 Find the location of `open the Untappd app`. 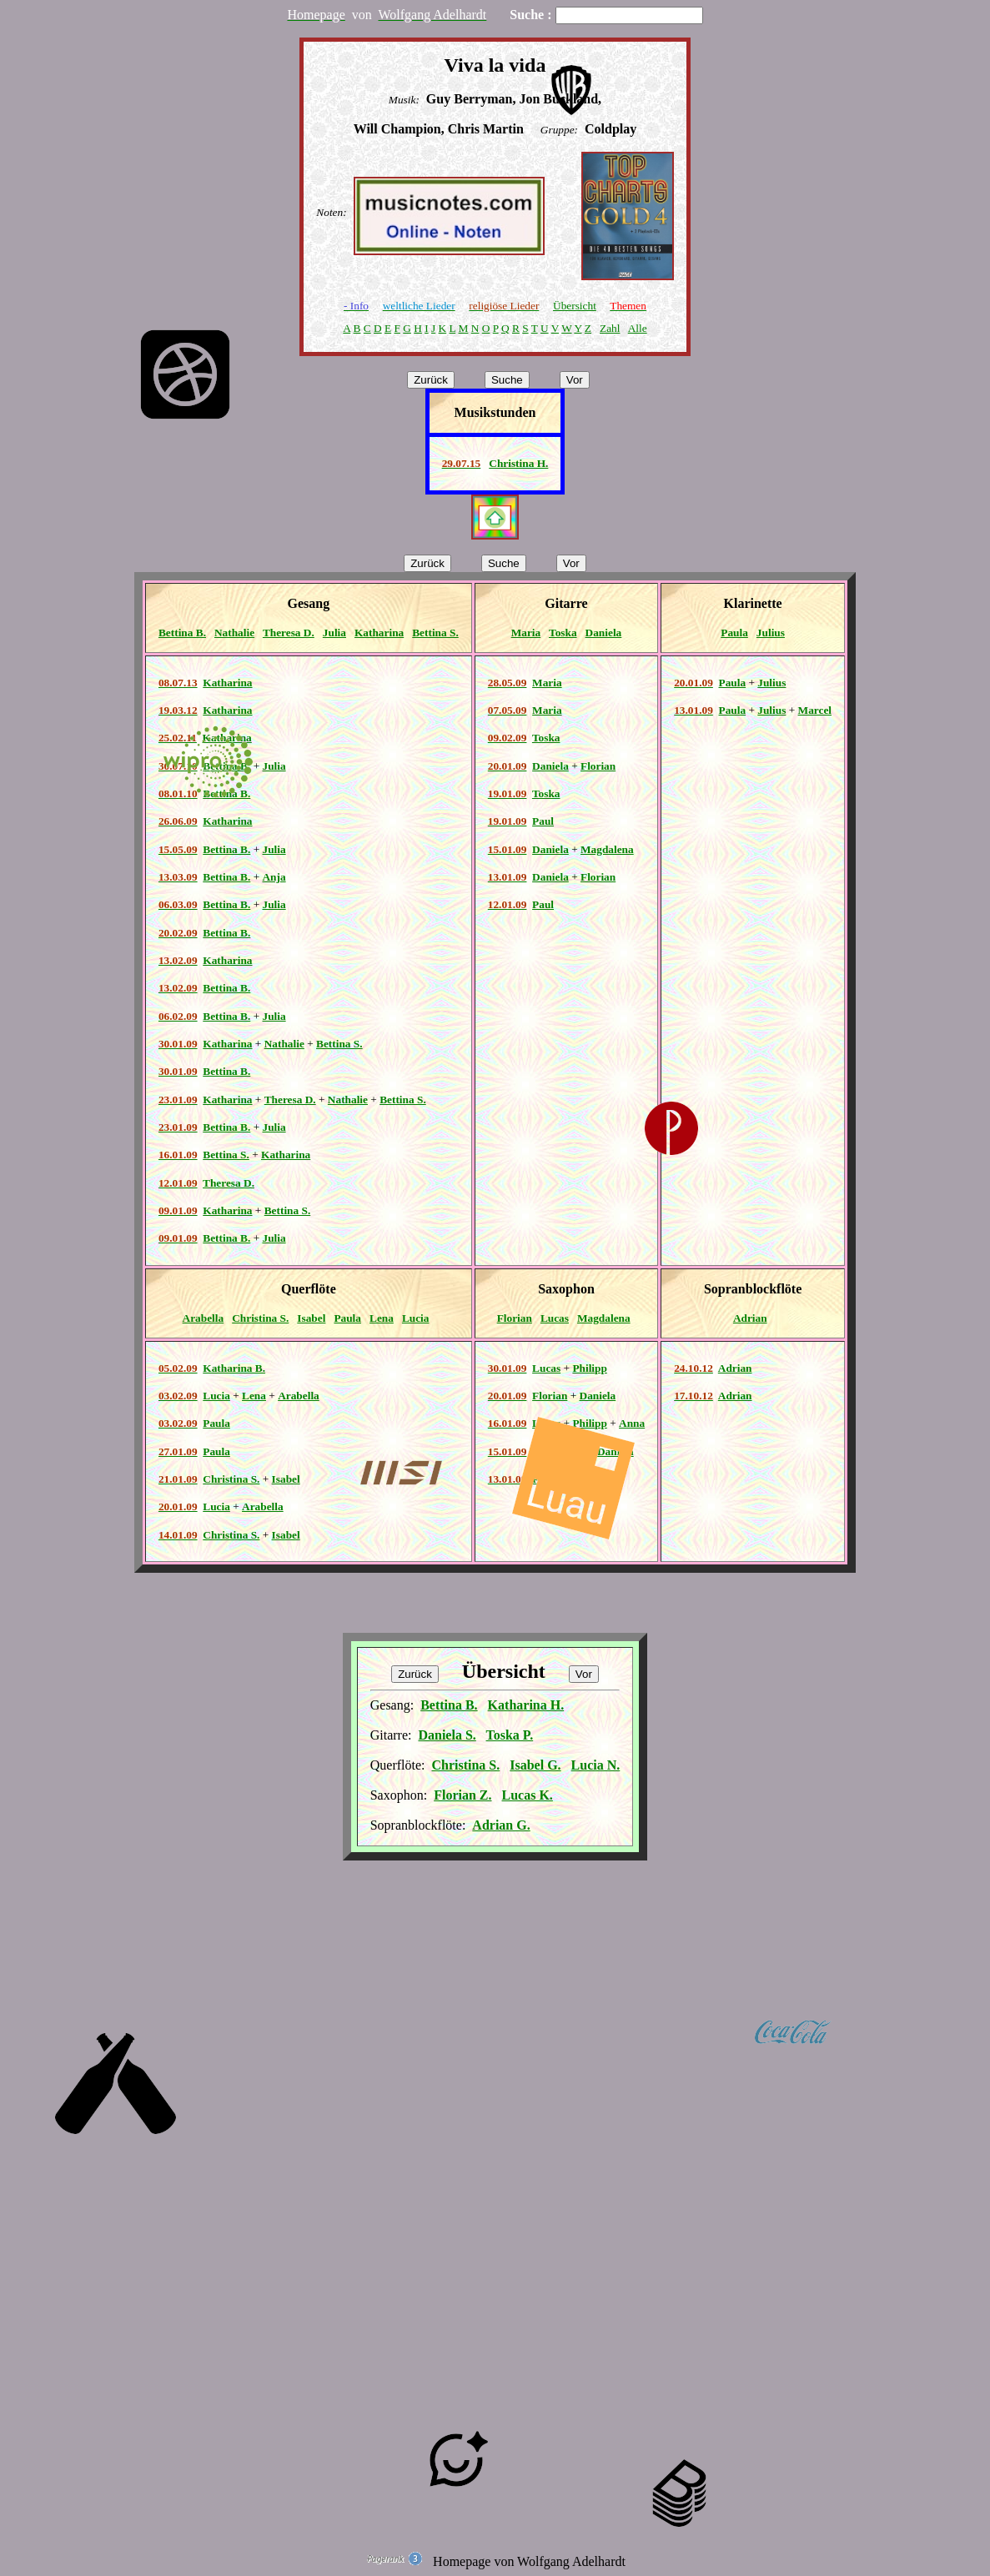

open the Untappd app is located at coordinates (115, 2083).